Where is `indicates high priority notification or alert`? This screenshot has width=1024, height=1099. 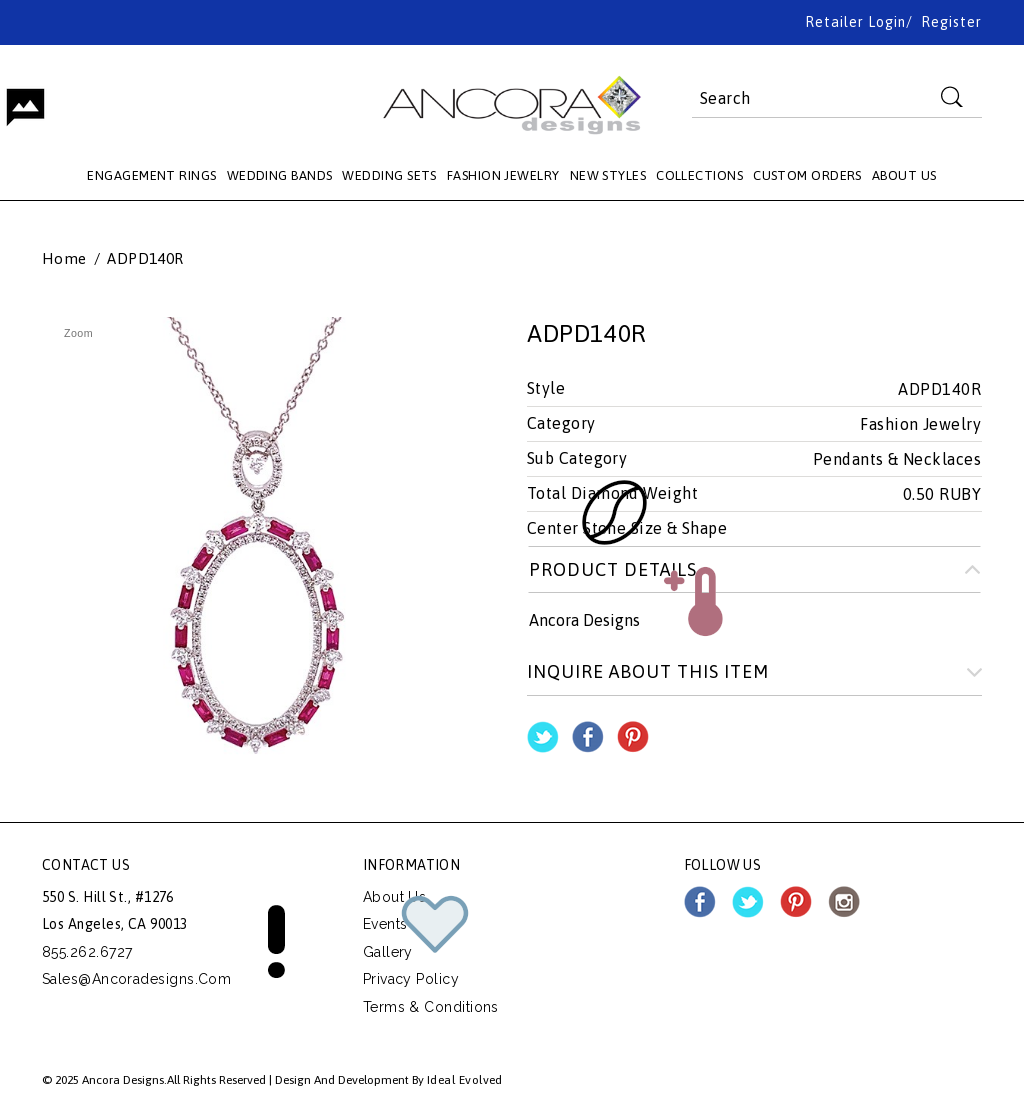
indicates high priority notification or alert is located at coordinates (276, 941).